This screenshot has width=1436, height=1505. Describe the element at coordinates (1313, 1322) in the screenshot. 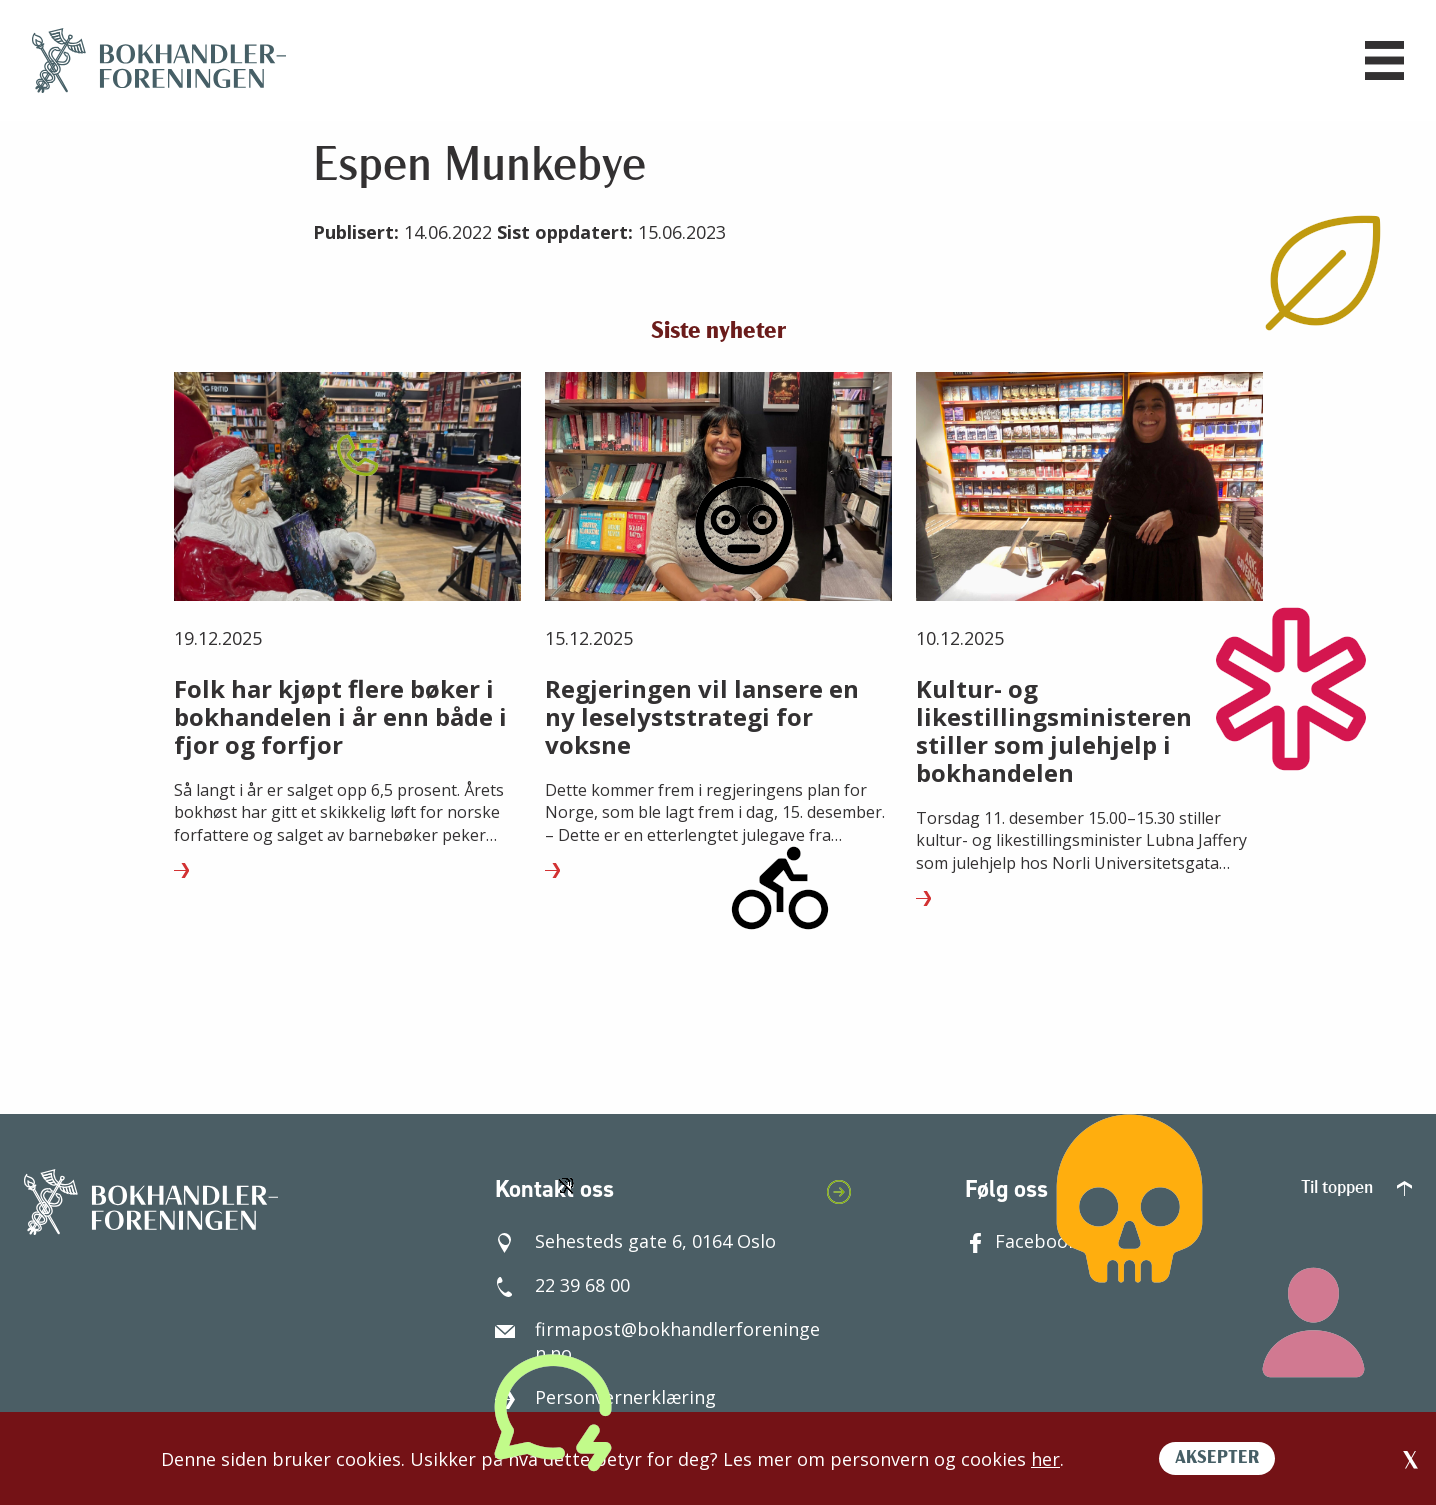

I see `view your profile` at that location.